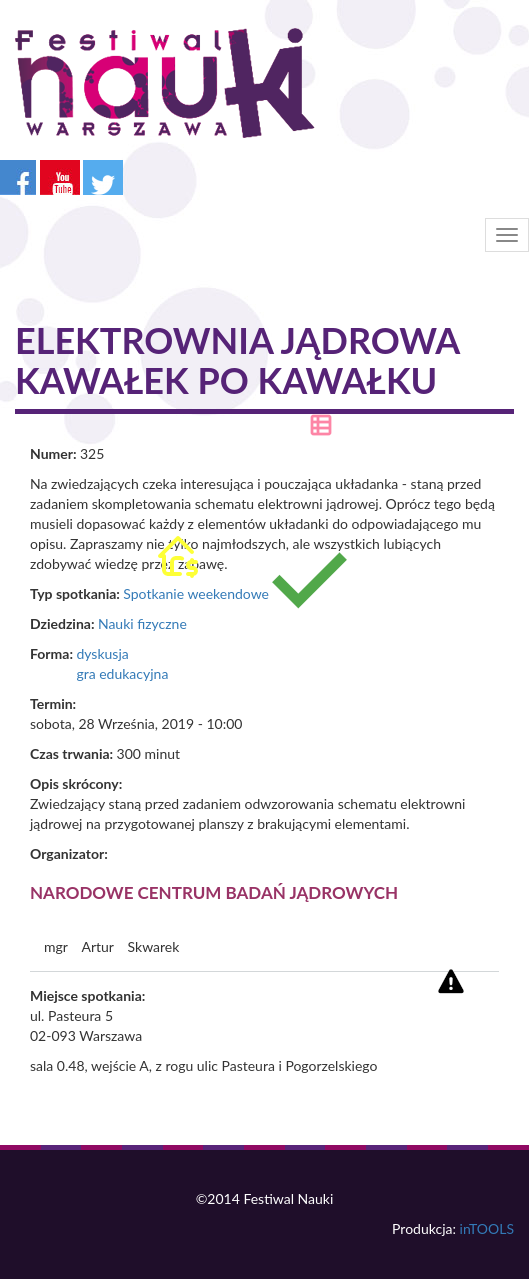  Describe the element at coordinates (321, 425) in the screenshot. I see `switch to list view` at that location.